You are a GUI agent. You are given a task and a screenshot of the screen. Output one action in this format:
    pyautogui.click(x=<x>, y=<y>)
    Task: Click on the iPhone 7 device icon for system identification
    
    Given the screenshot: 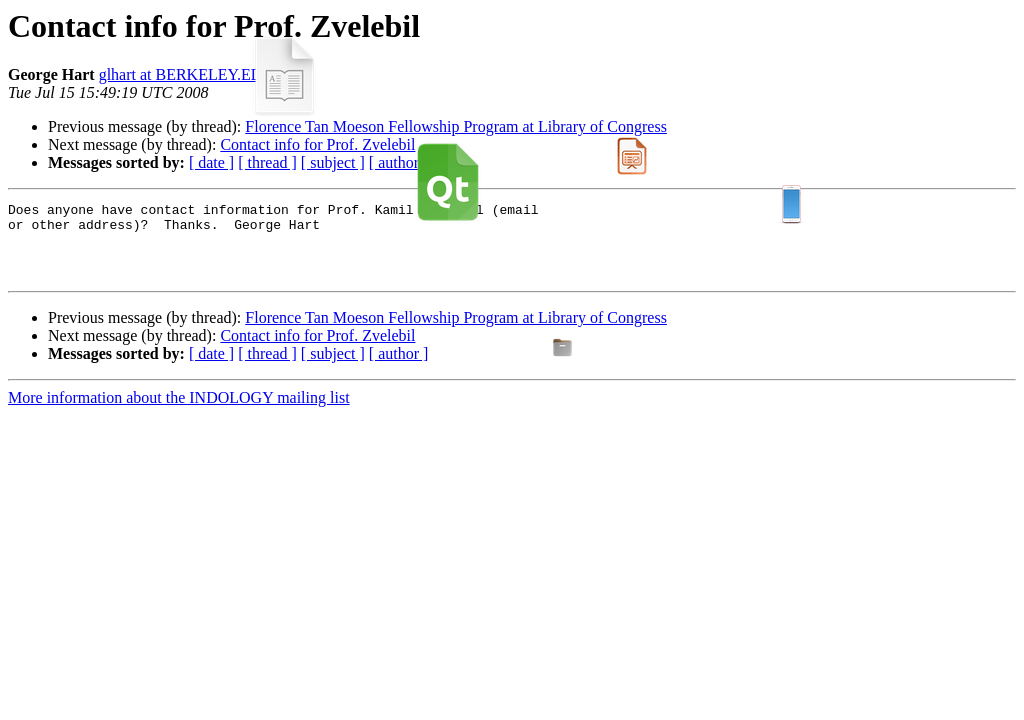 What is the action you would take?
    pyautogui.click(x=791, y=204)
    